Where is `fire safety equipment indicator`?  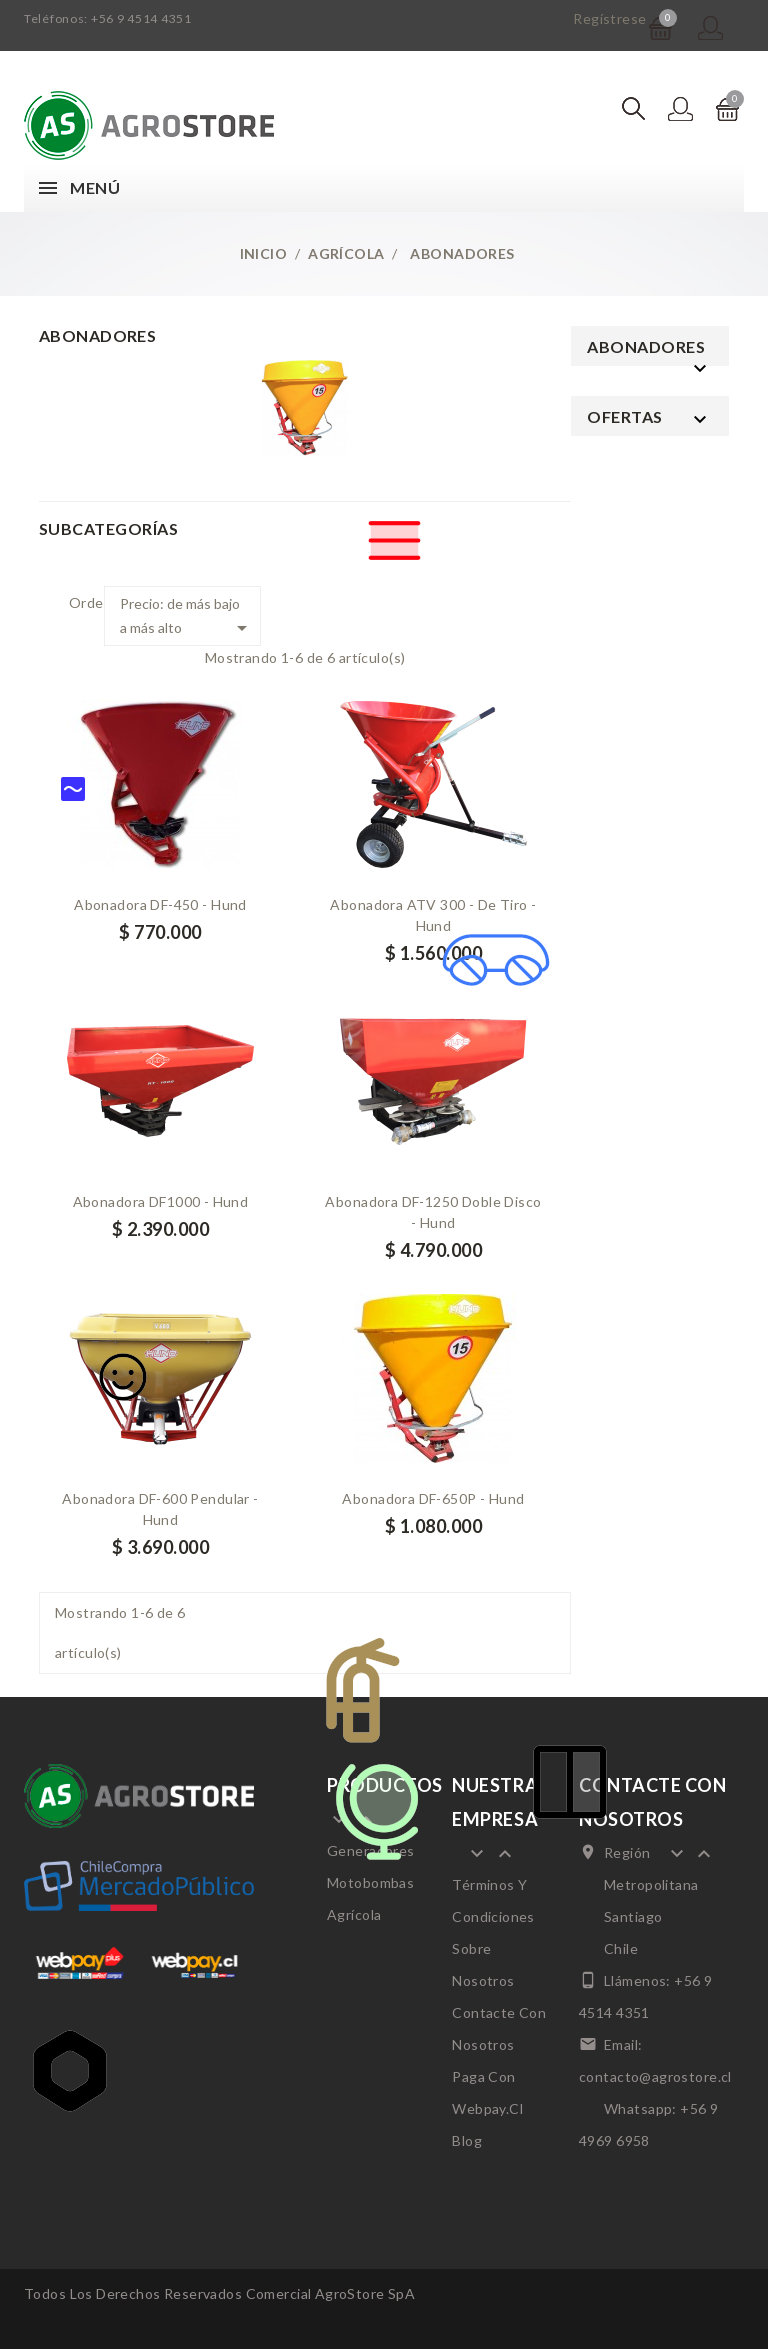
fire safety equipment indicator is located at coordinates (358, 1691).